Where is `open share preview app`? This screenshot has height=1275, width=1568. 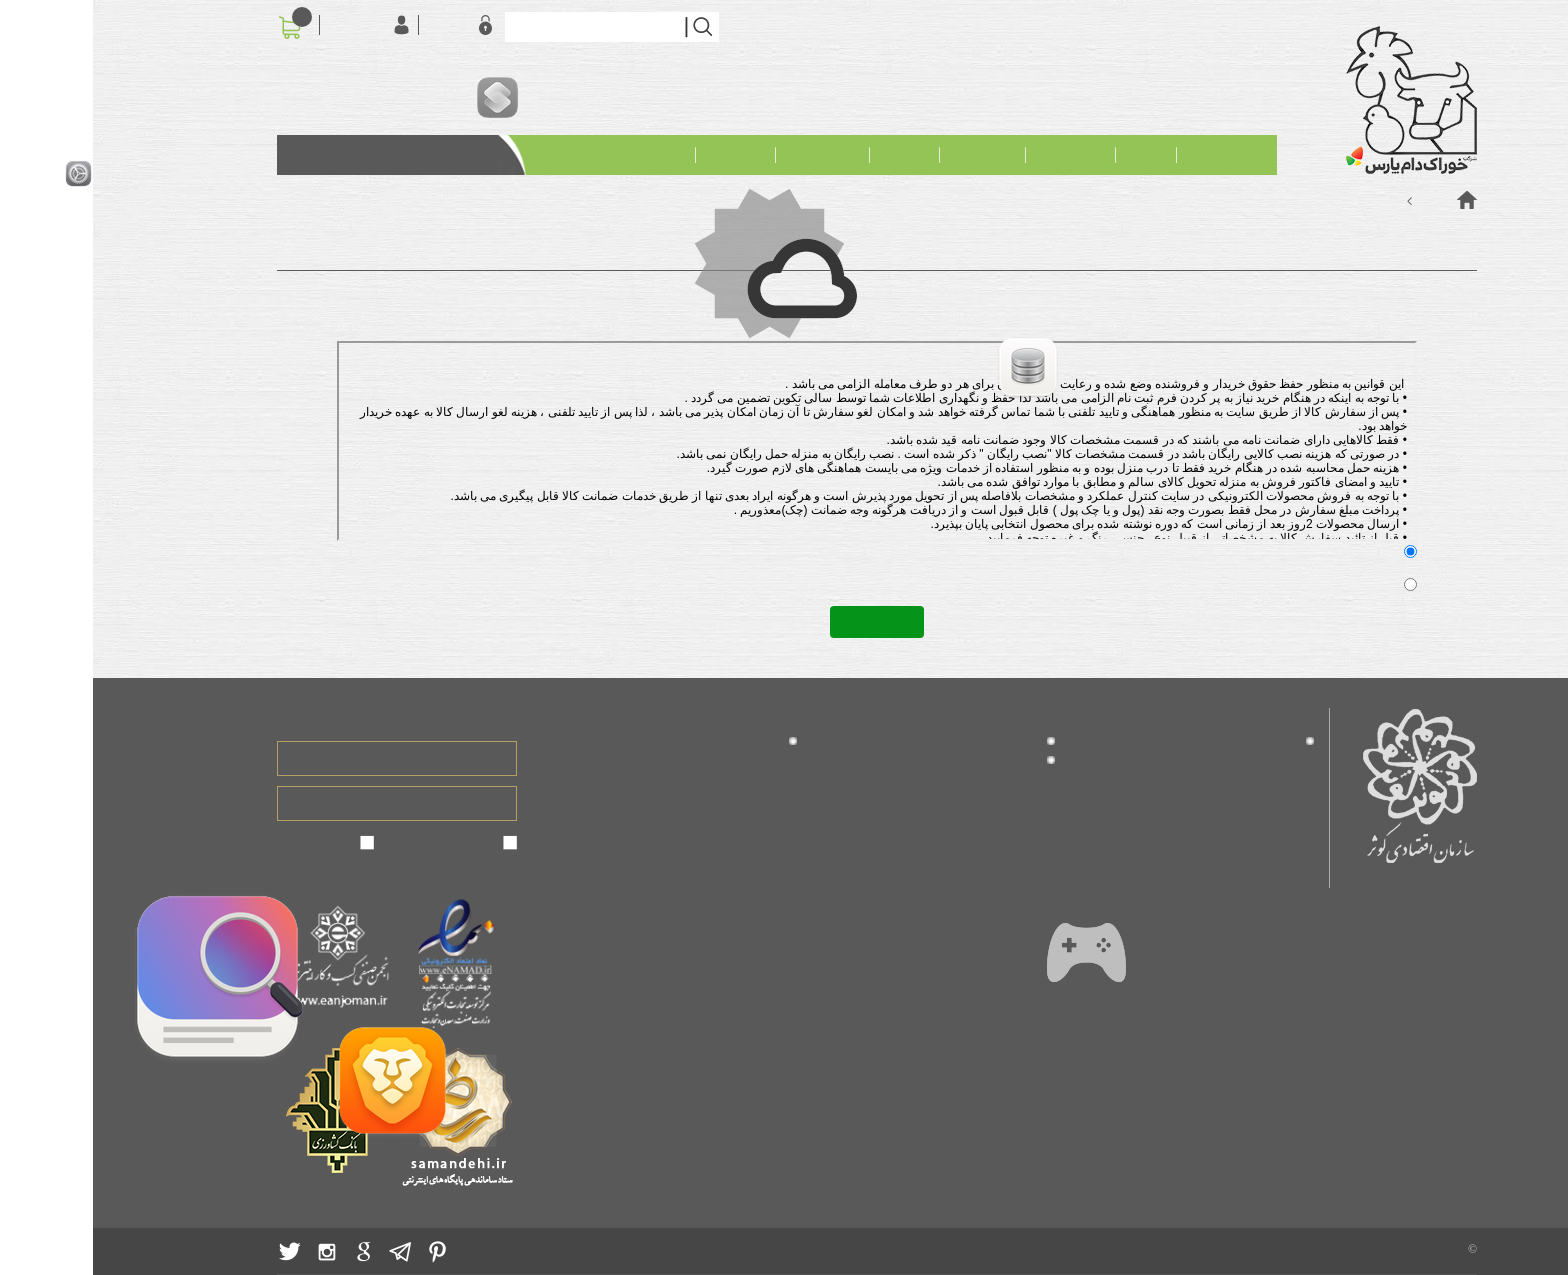
open share preview app is located at coordinates (217, 976).